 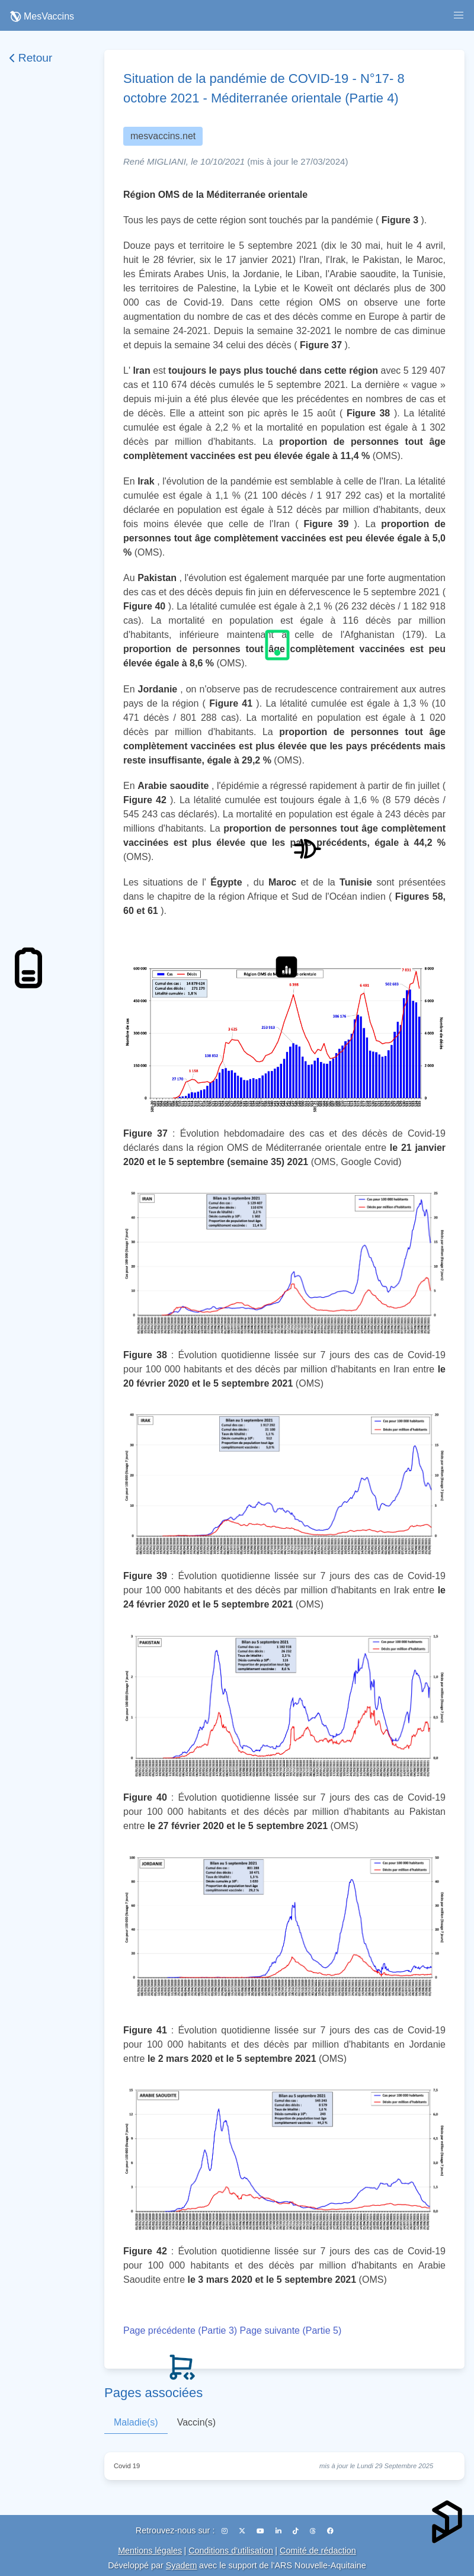 I want to click on open Printables 3D printing community, so click(x=447, y=2522).